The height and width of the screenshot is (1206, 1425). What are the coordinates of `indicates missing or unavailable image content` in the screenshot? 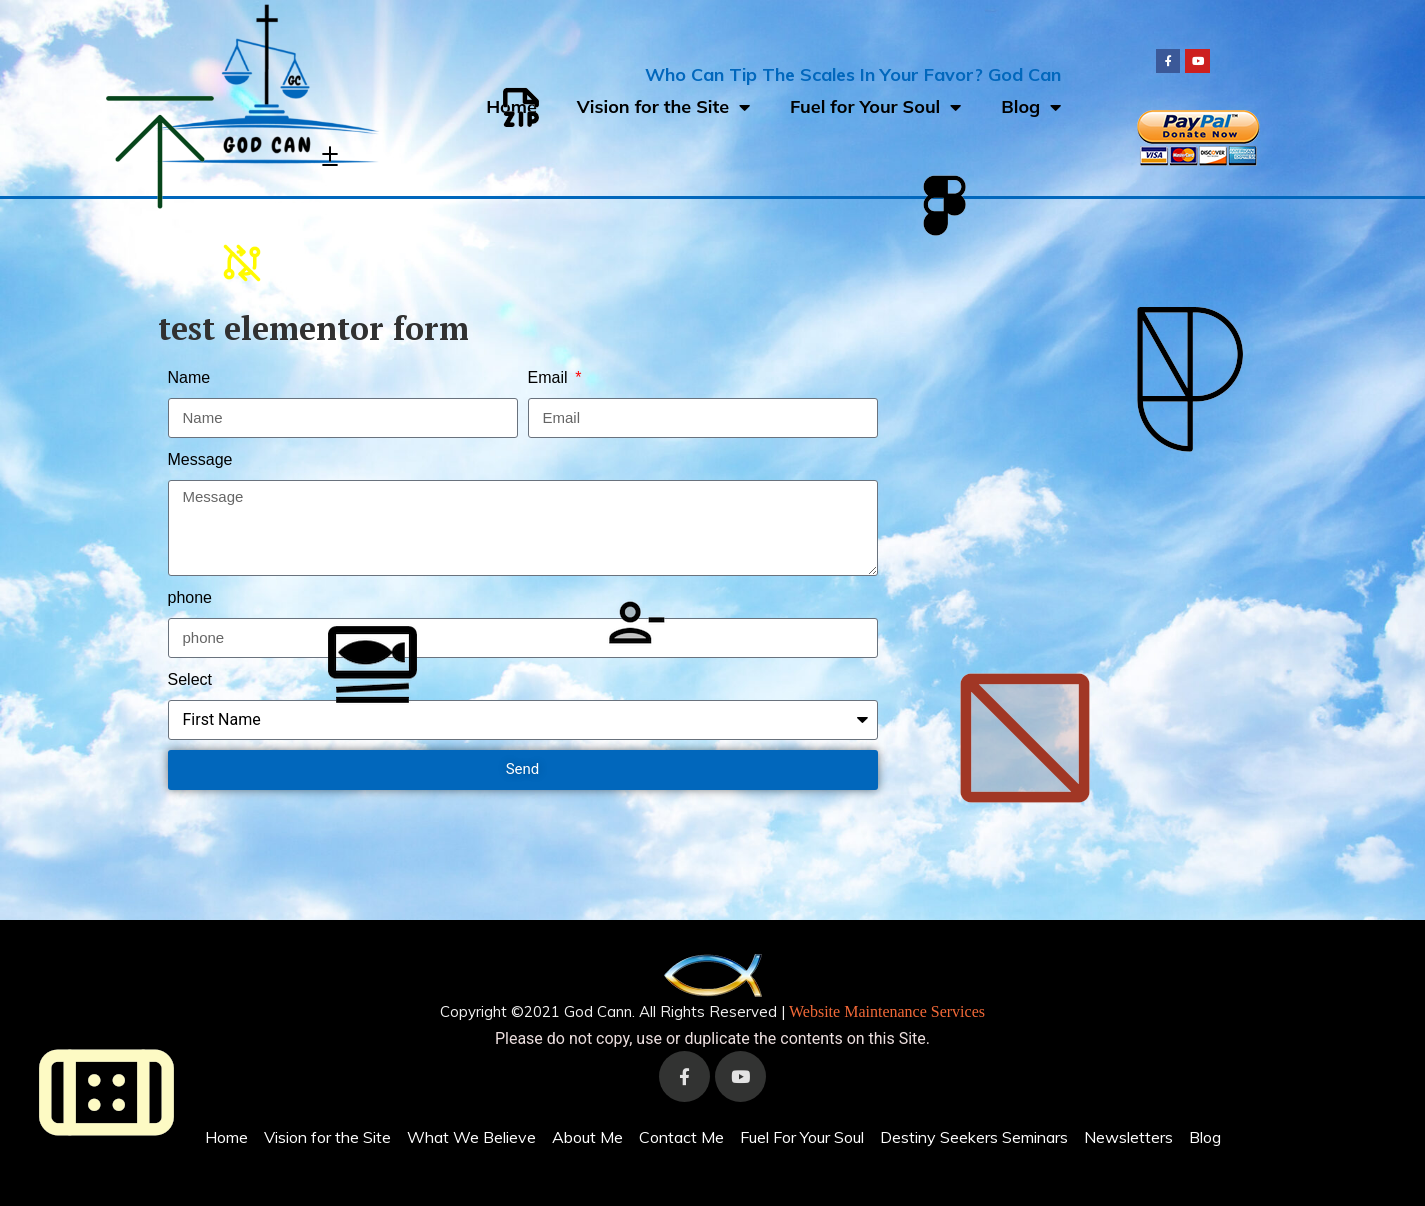 It's located at (1025, 738).